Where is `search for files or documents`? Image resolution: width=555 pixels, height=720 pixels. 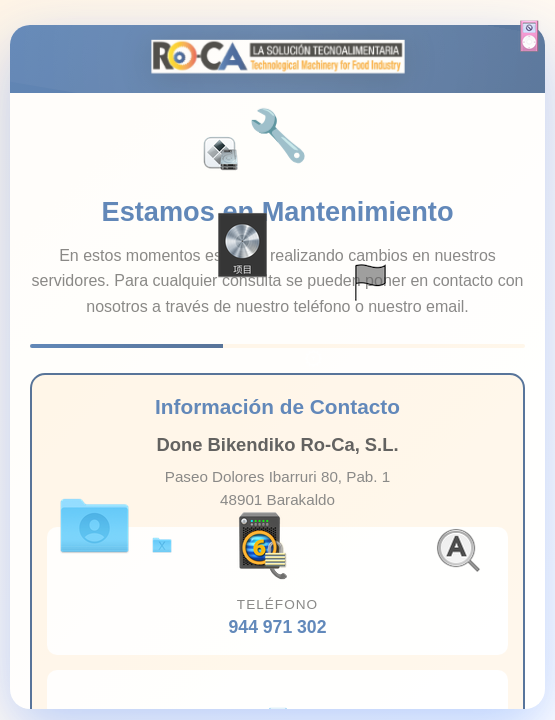 search for files or documents is located at coordinates (458, 550).